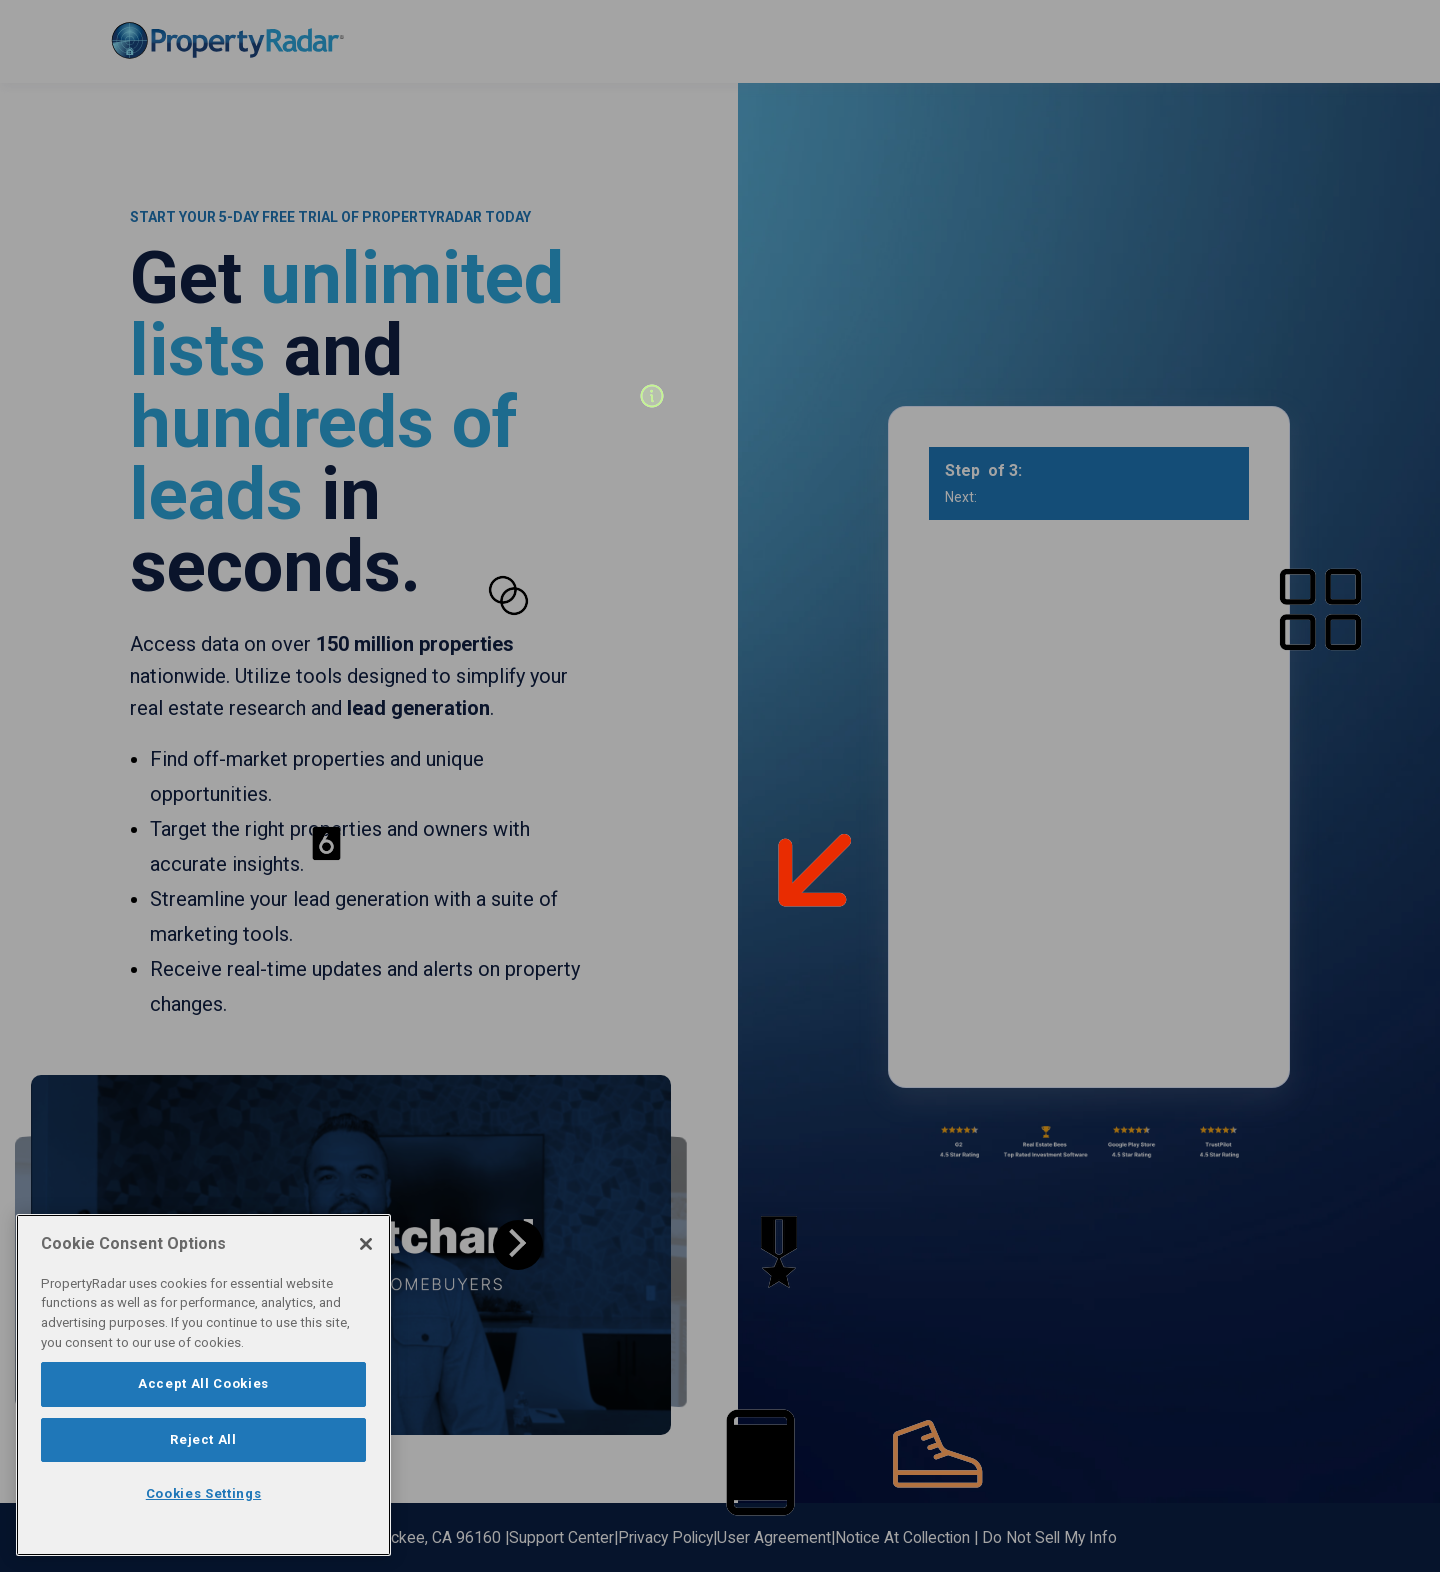  I want to click on navigate to previous or lower-left content, so click(815, 870).